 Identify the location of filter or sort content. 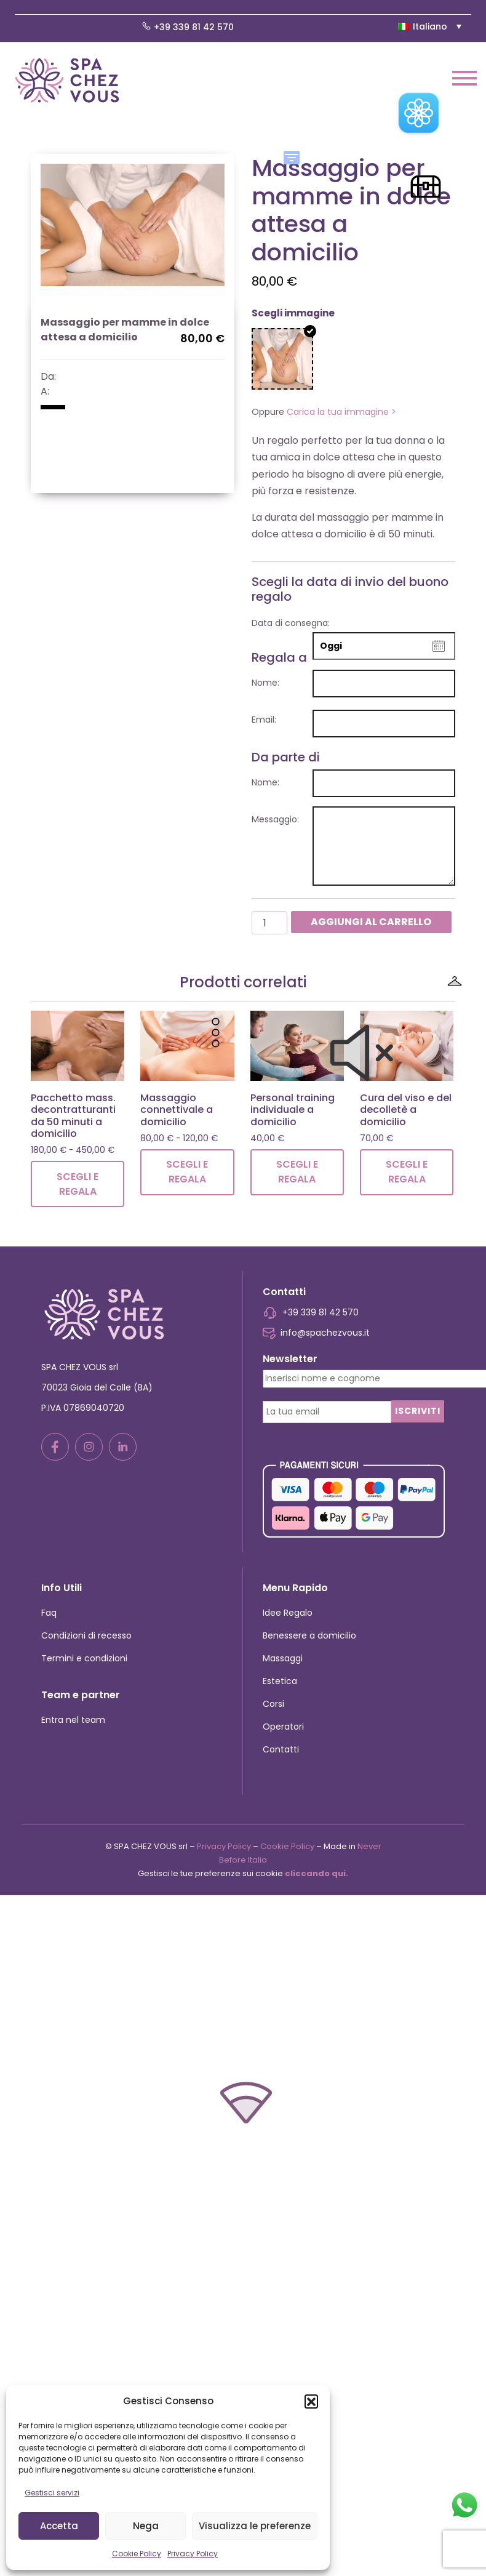
(292, 158).